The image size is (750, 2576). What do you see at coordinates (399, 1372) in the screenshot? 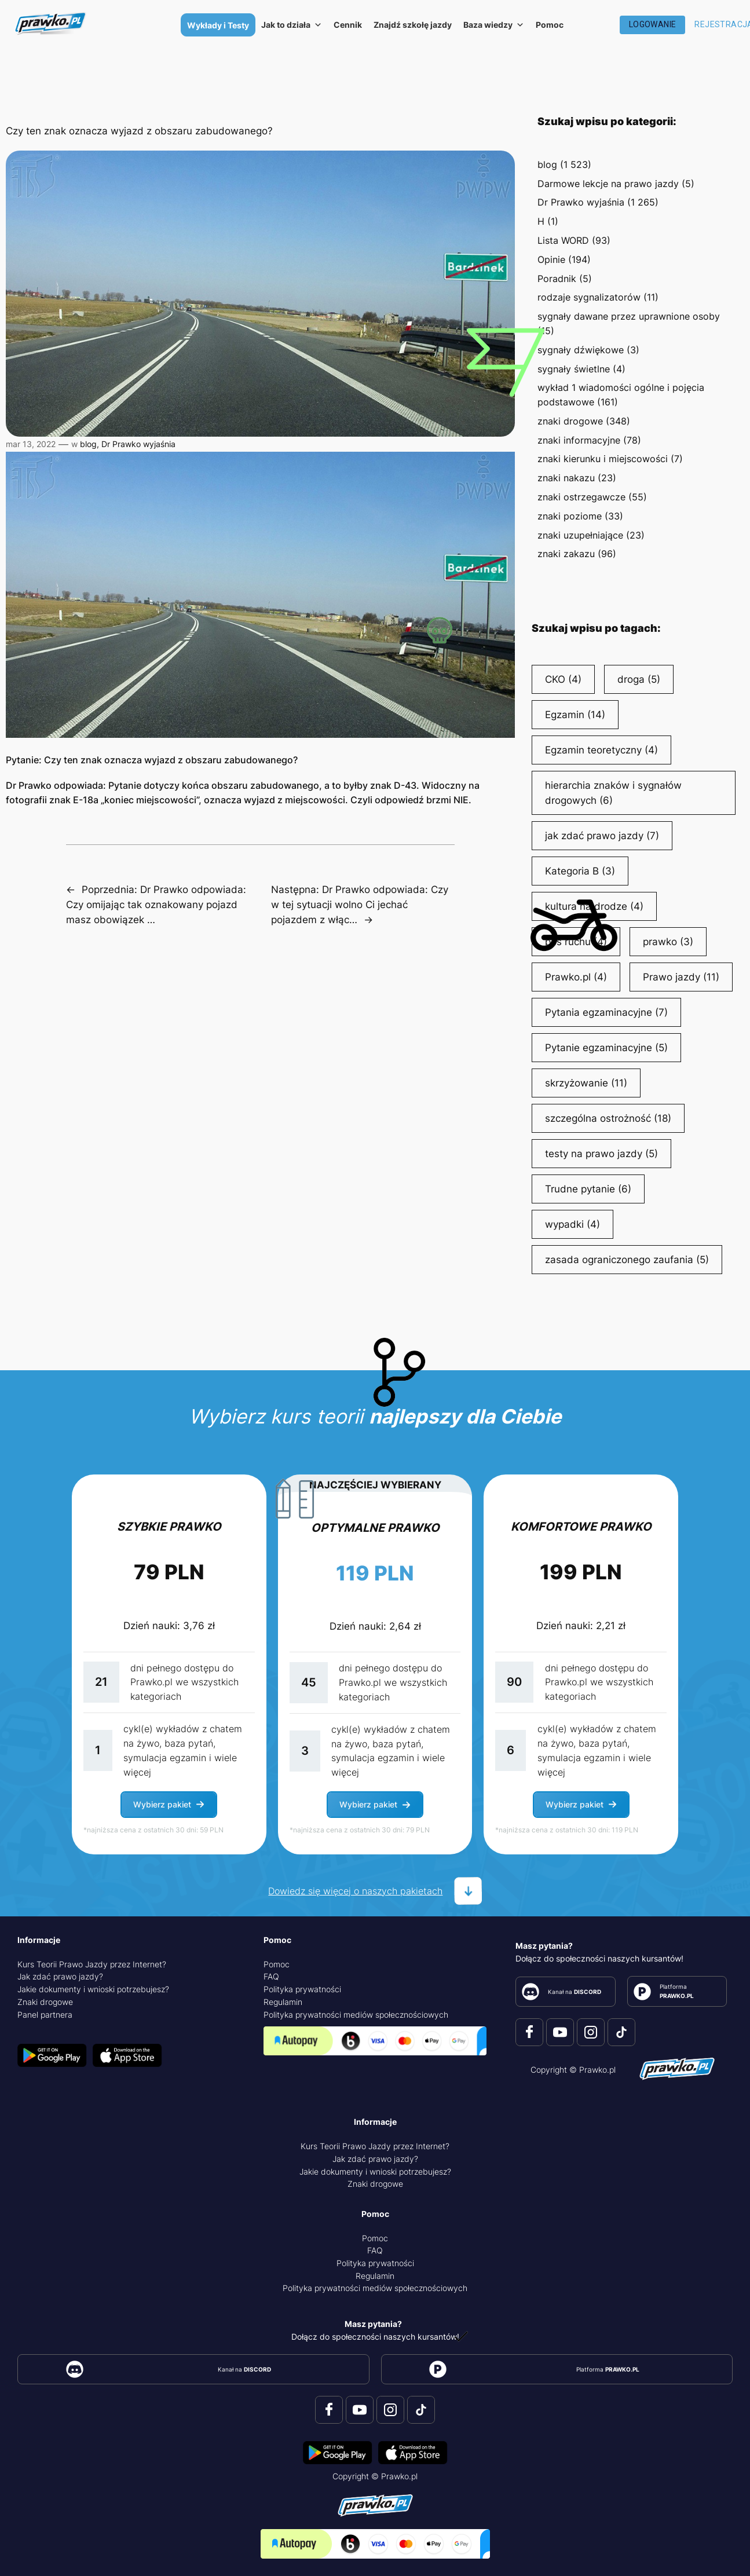
I see `access source control or version history` at bounding box center [399, 1372].